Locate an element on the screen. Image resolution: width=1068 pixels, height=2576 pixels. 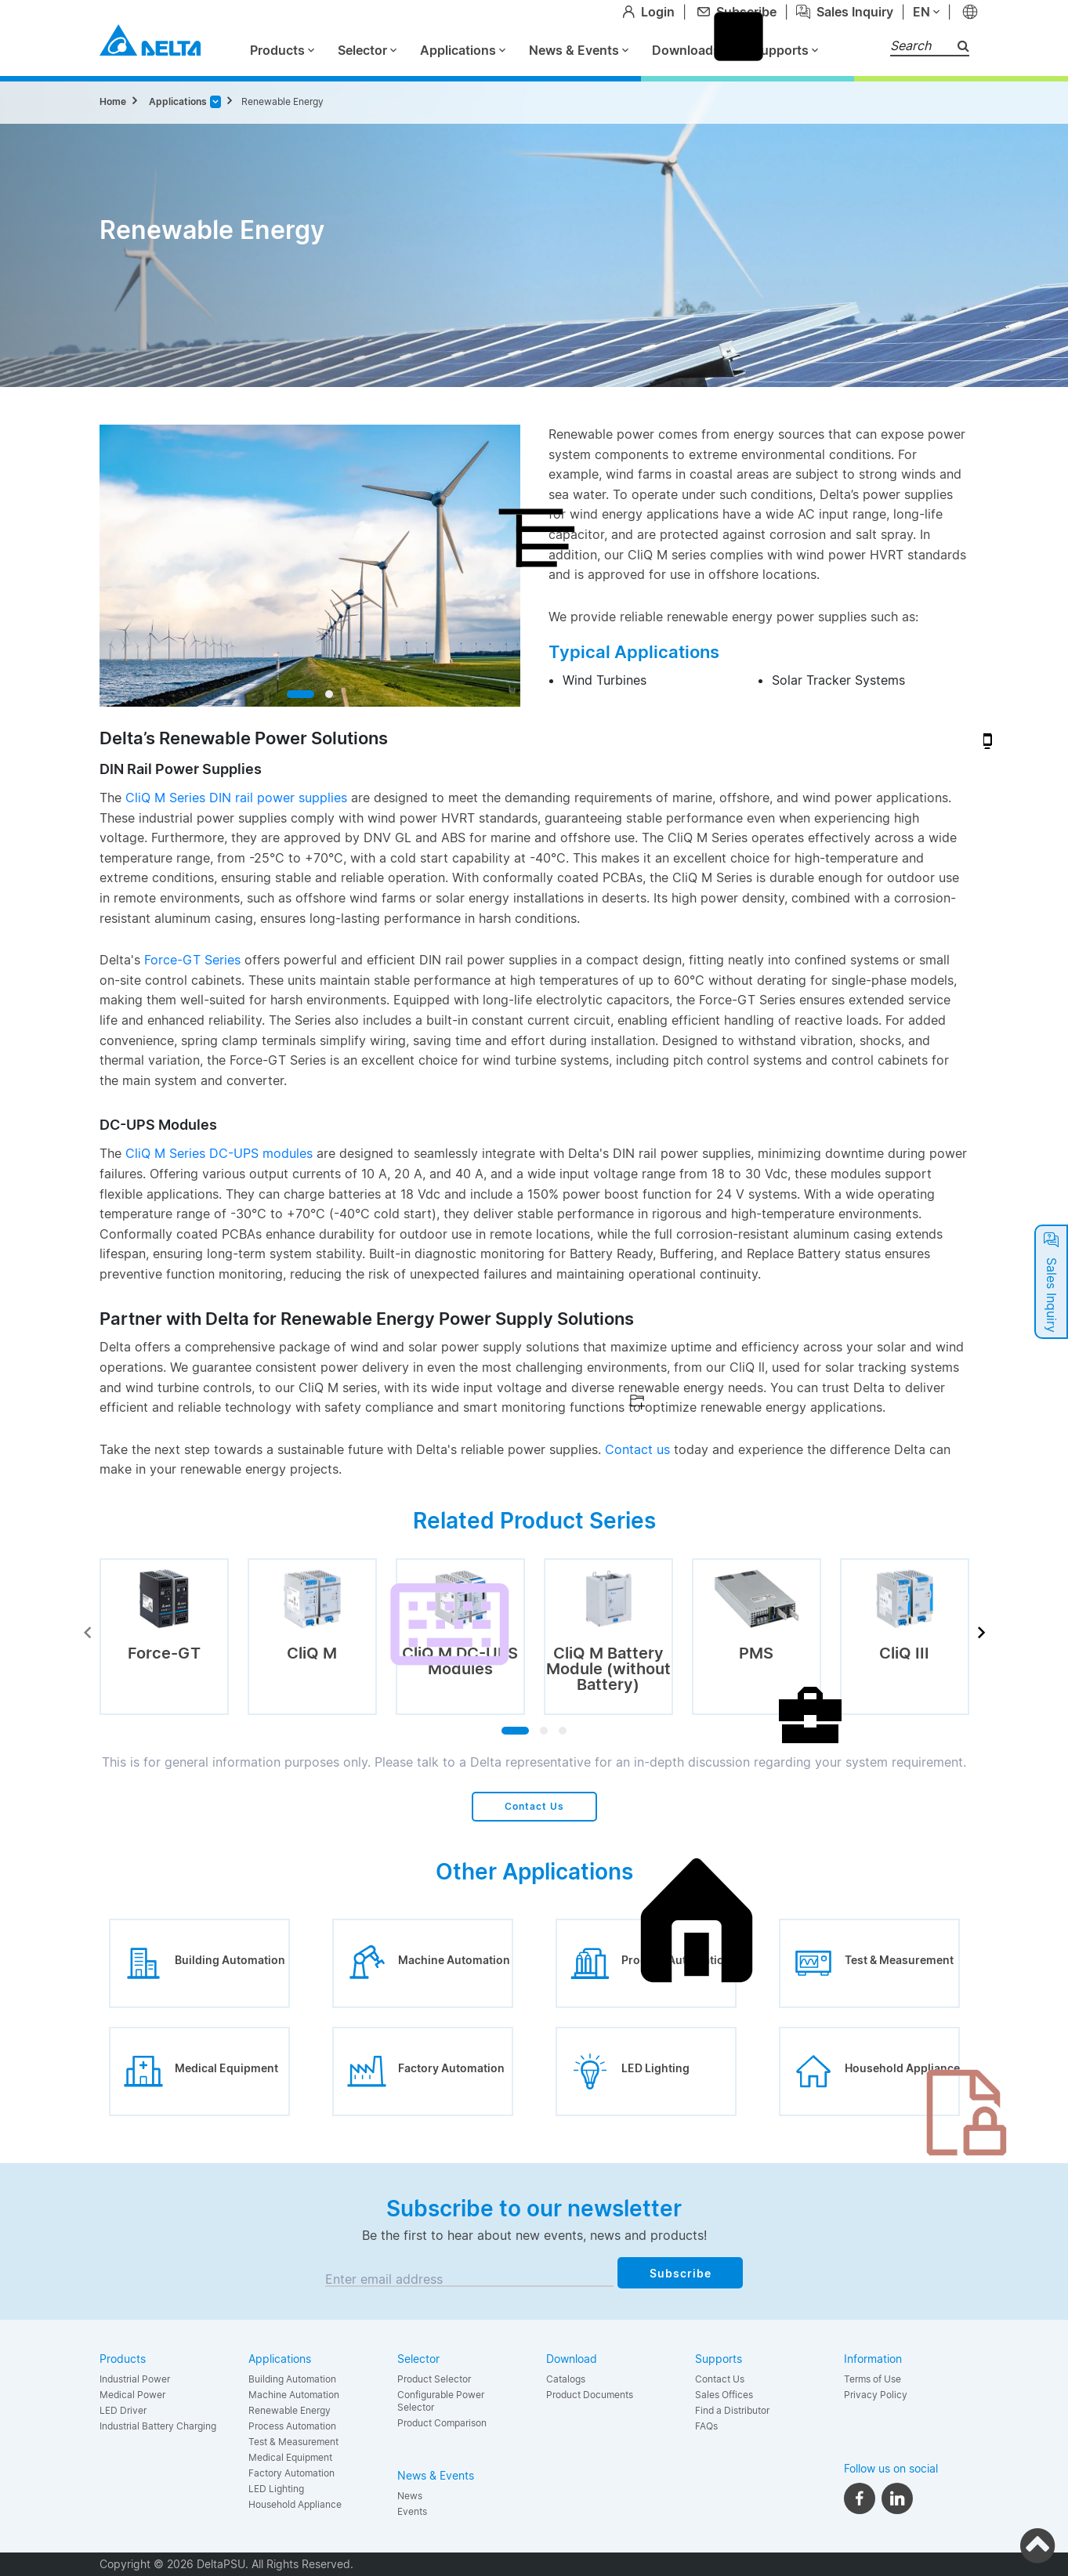
create a new folder is located at coordinates (637, 1402).